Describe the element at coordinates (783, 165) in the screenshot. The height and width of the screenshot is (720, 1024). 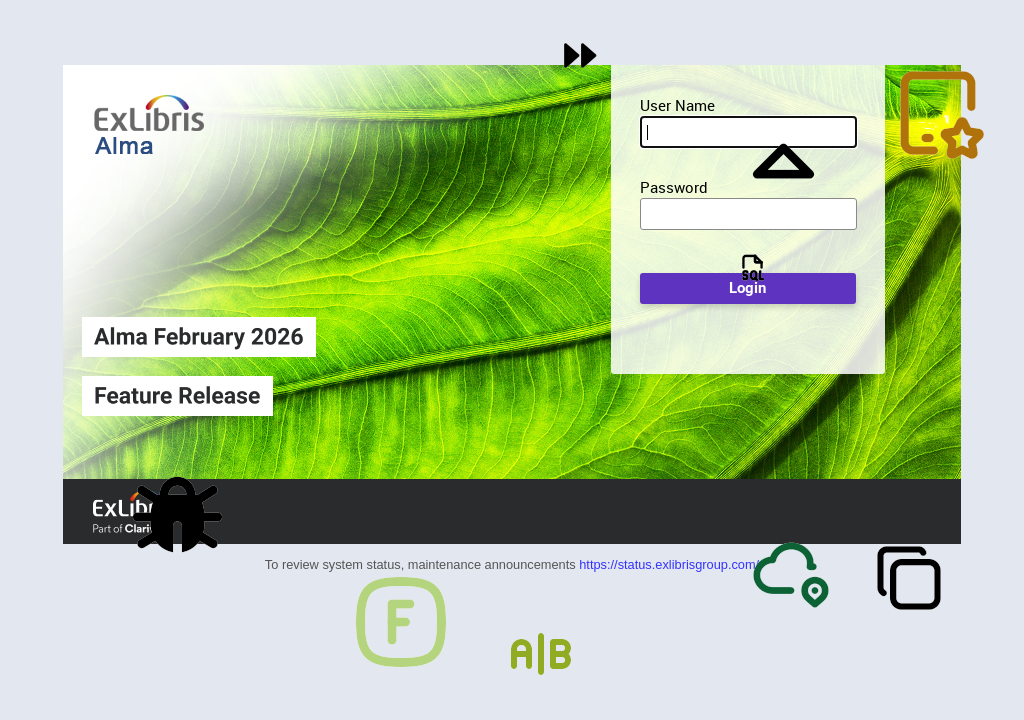
I see `collapse an expanded section` at that location.